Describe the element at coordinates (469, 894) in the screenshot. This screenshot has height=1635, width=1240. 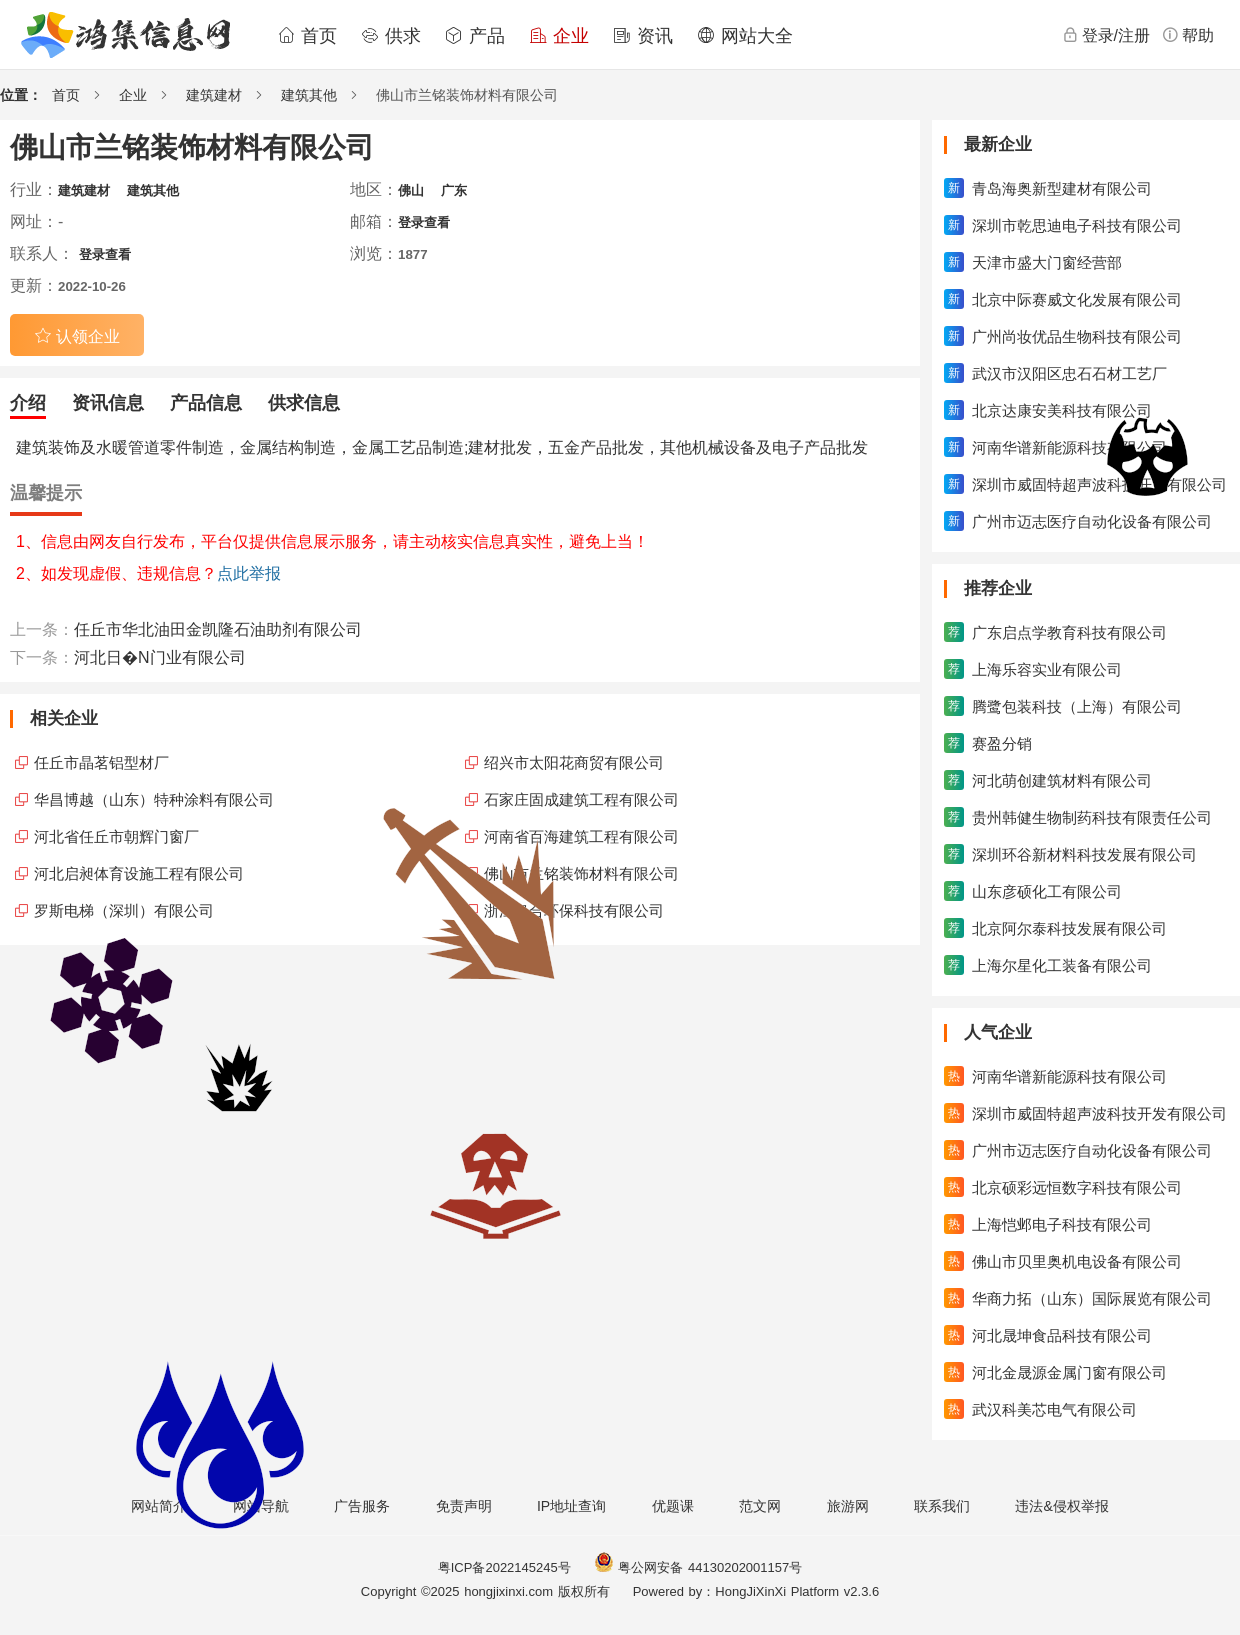
I see `attack or combat action button` at that location.